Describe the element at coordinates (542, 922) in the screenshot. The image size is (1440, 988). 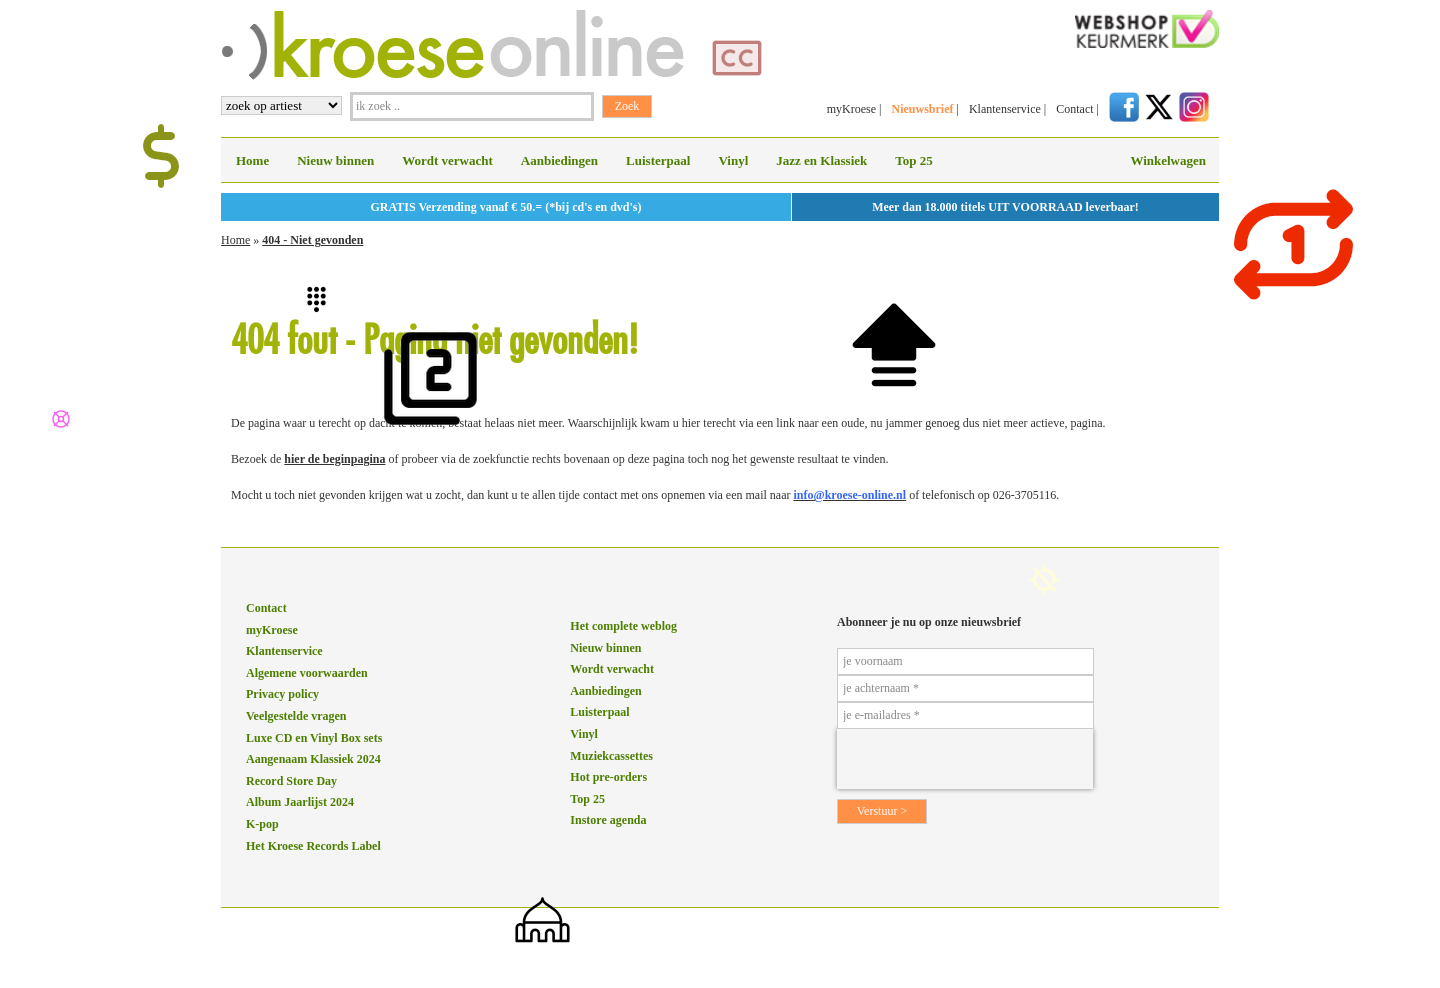
I see `indicates a mosque or islamic place of worship nearby` at that location.